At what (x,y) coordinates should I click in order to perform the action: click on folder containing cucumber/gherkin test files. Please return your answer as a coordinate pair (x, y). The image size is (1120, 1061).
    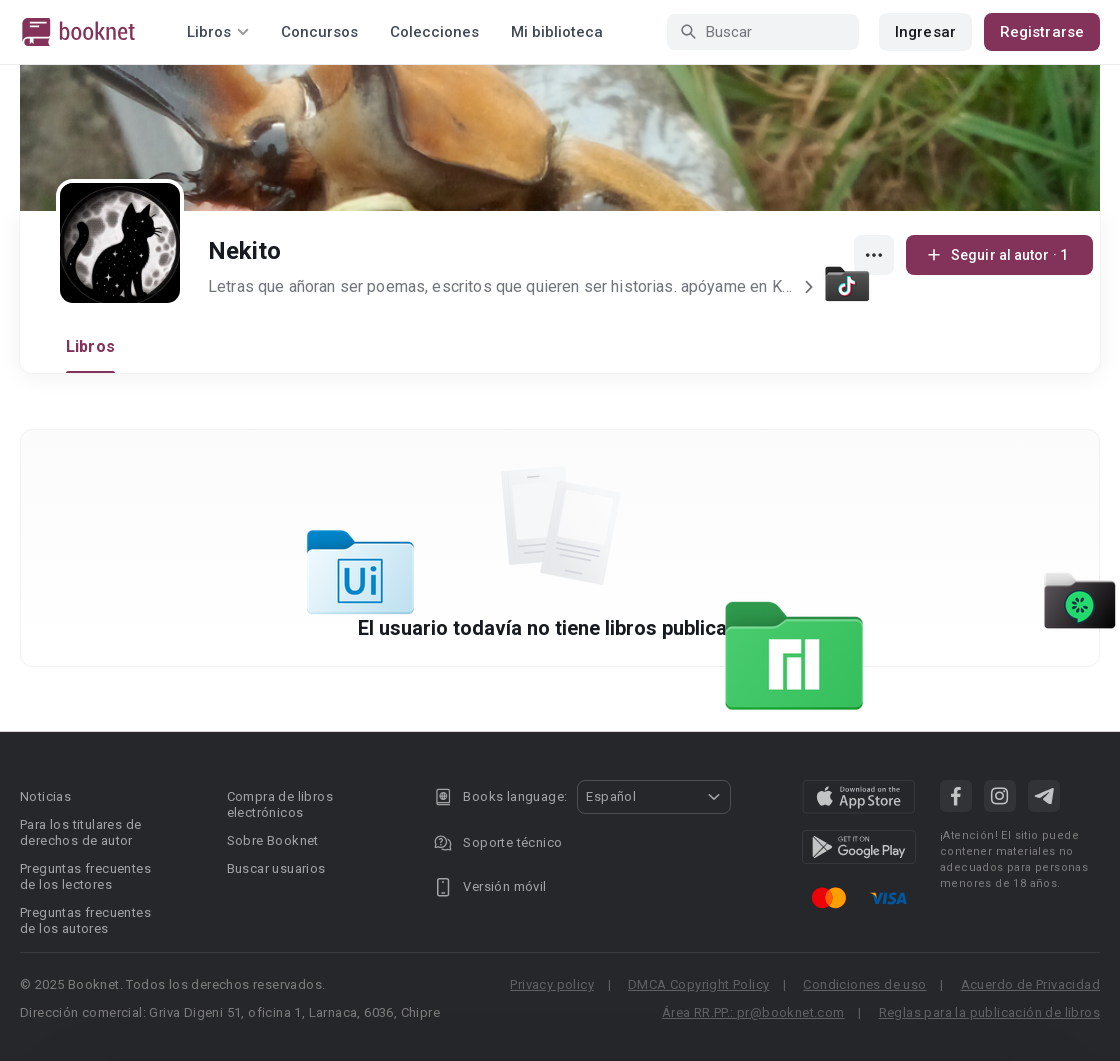
    Looking at the image, I should click on (1079, 602).